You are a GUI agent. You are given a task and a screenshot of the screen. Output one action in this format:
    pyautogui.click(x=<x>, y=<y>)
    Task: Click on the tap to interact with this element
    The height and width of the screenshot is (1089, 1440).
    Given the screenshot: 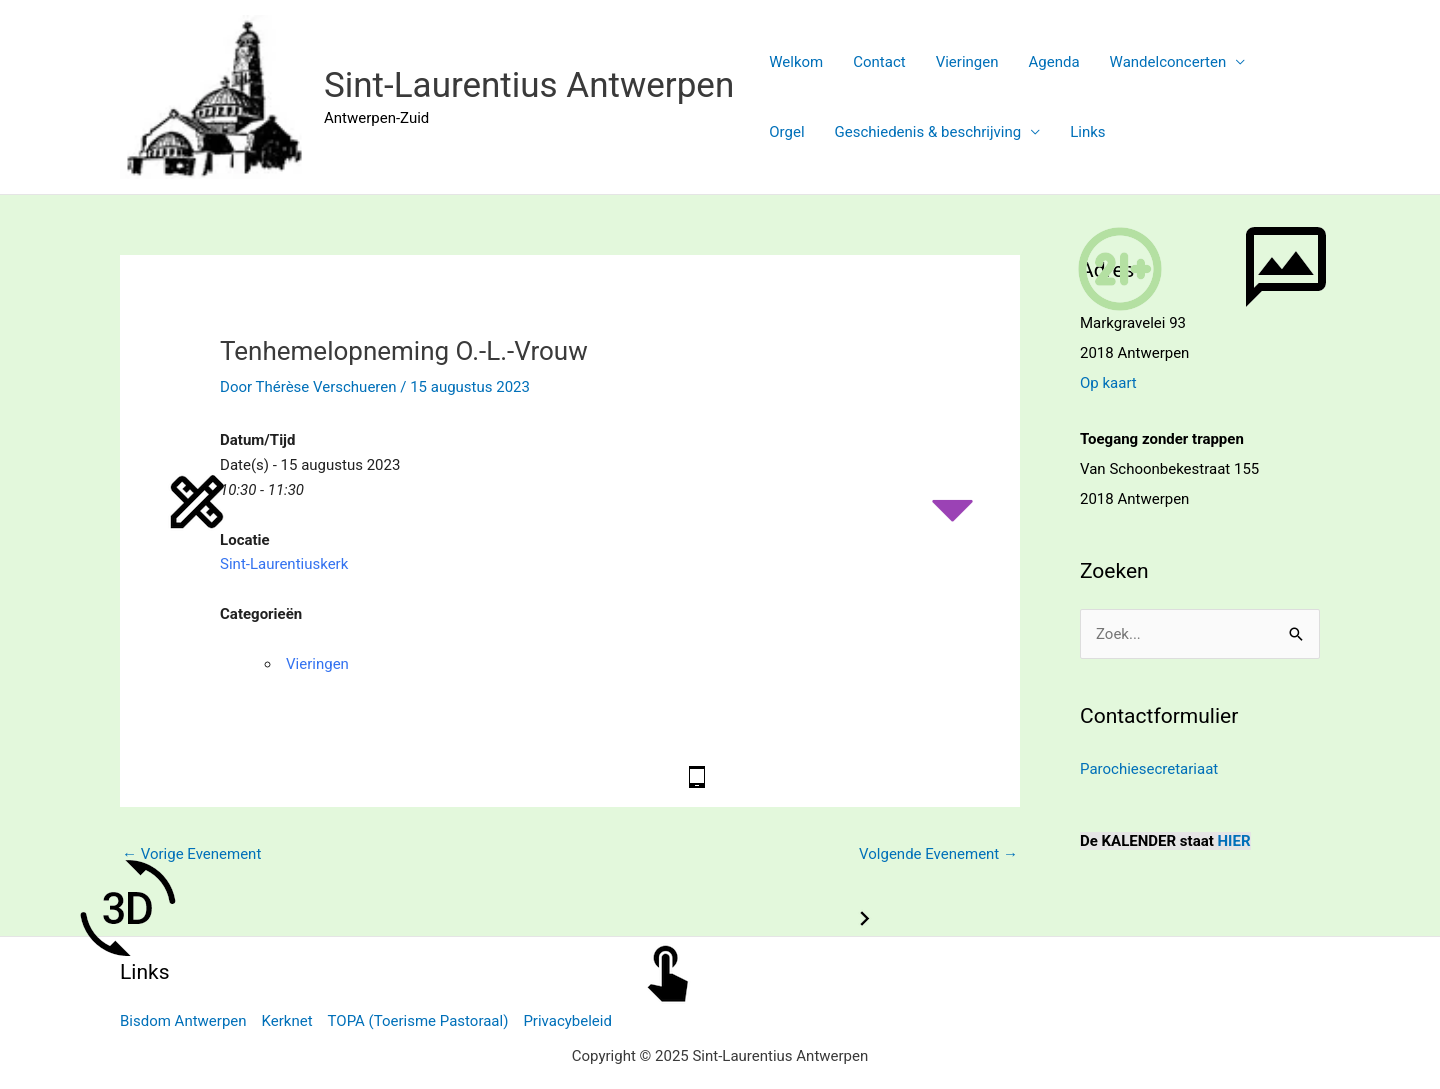 What is the action you would take?
    pyautogui.click(x=669, y=975)
    